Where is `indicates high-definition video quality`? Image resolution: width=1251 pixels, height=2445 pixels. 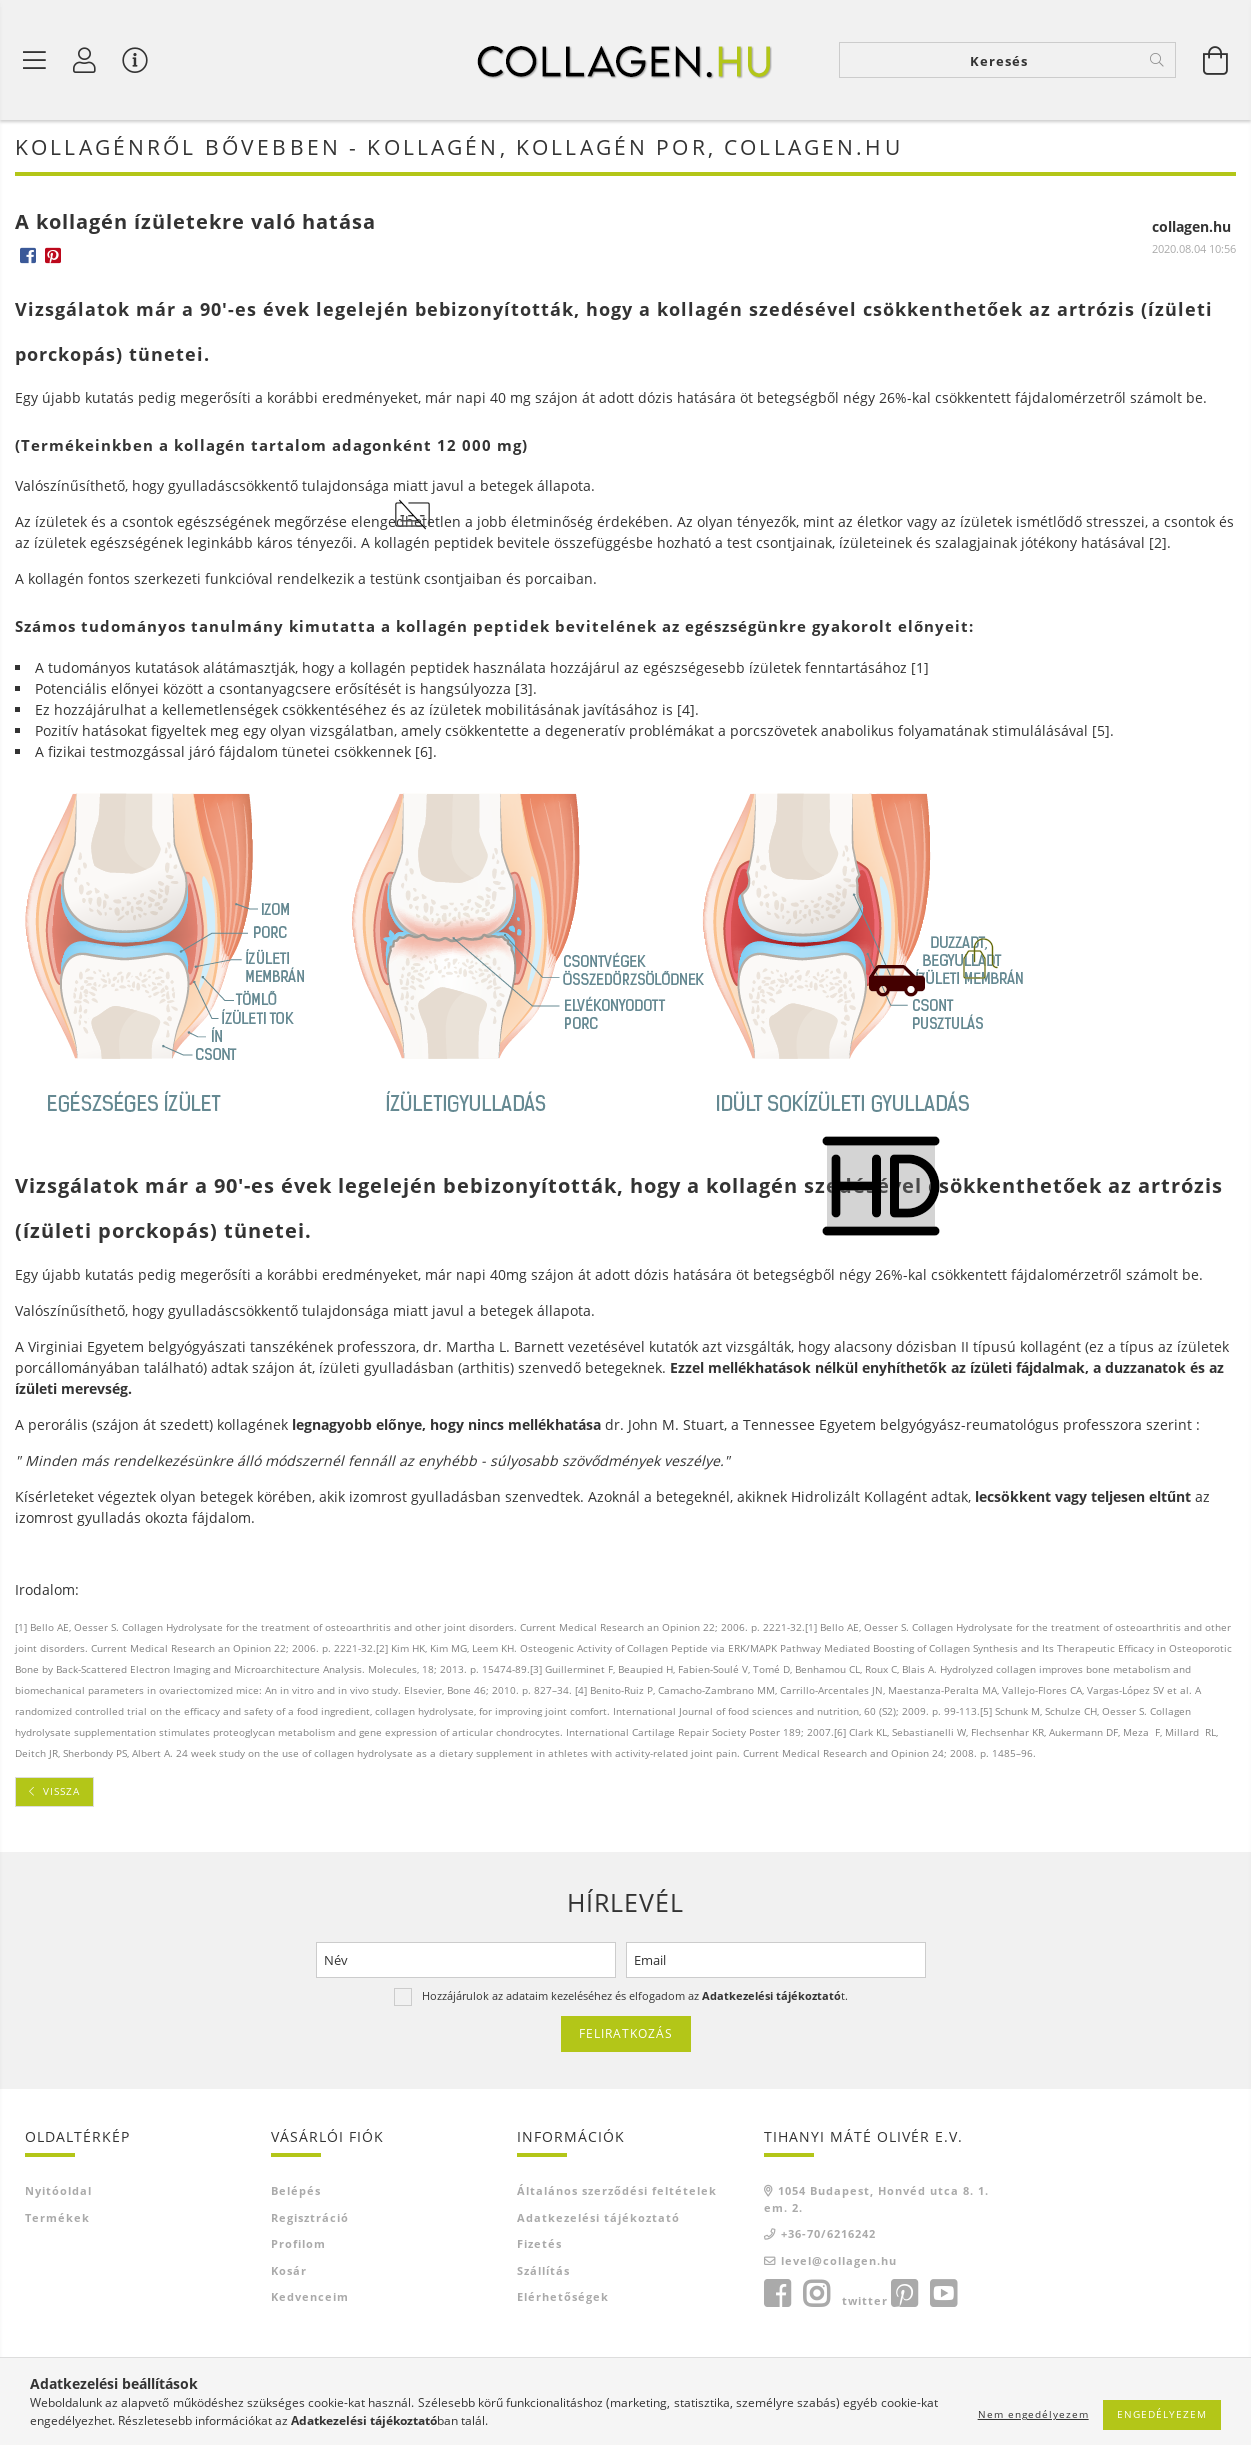
indicates high-definition video quality is located at coordinates (881, 1186).